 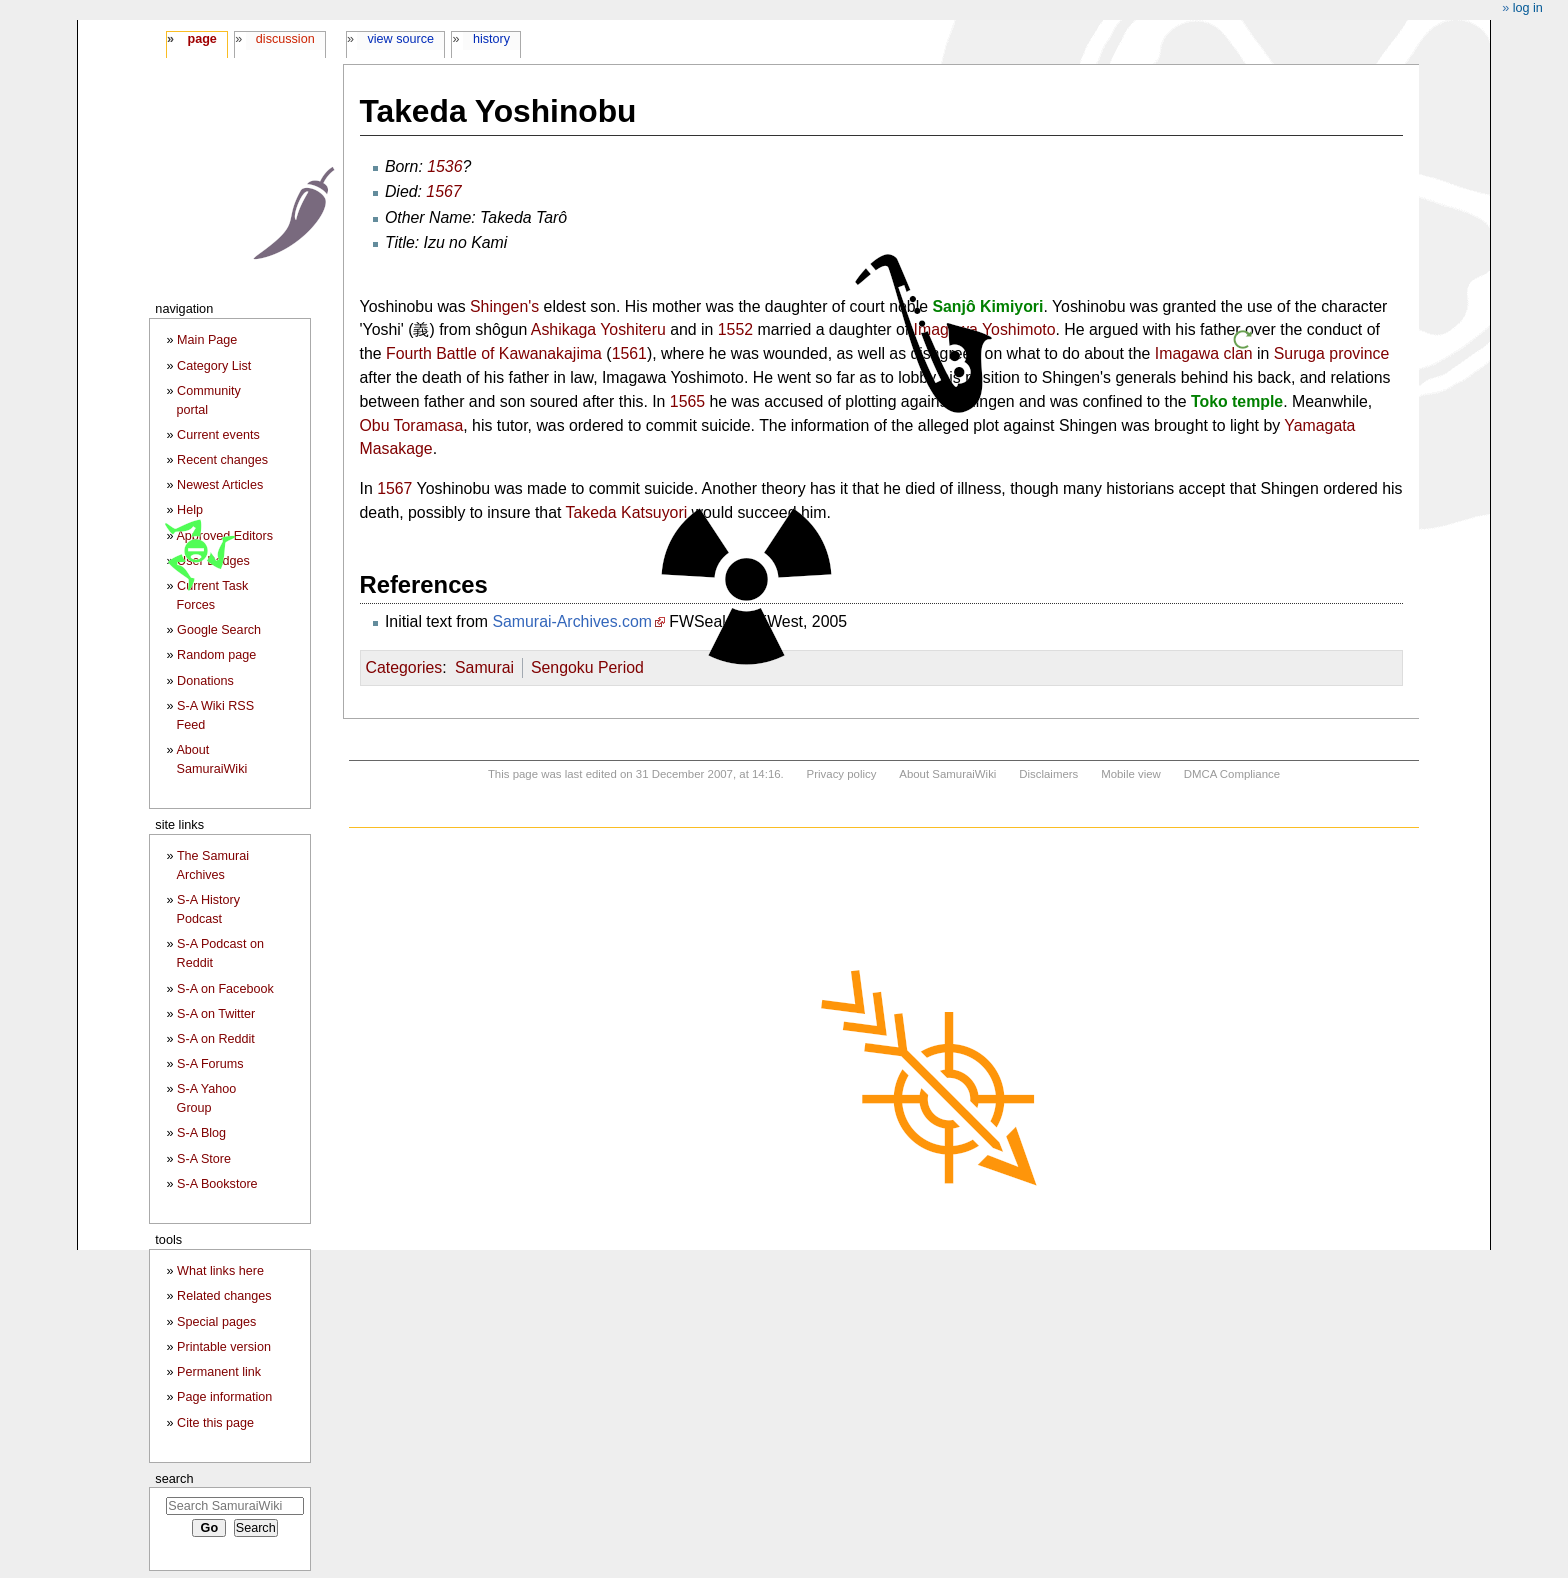 I want to click on aim or target an object in-game, so click(x=929, y=1078).